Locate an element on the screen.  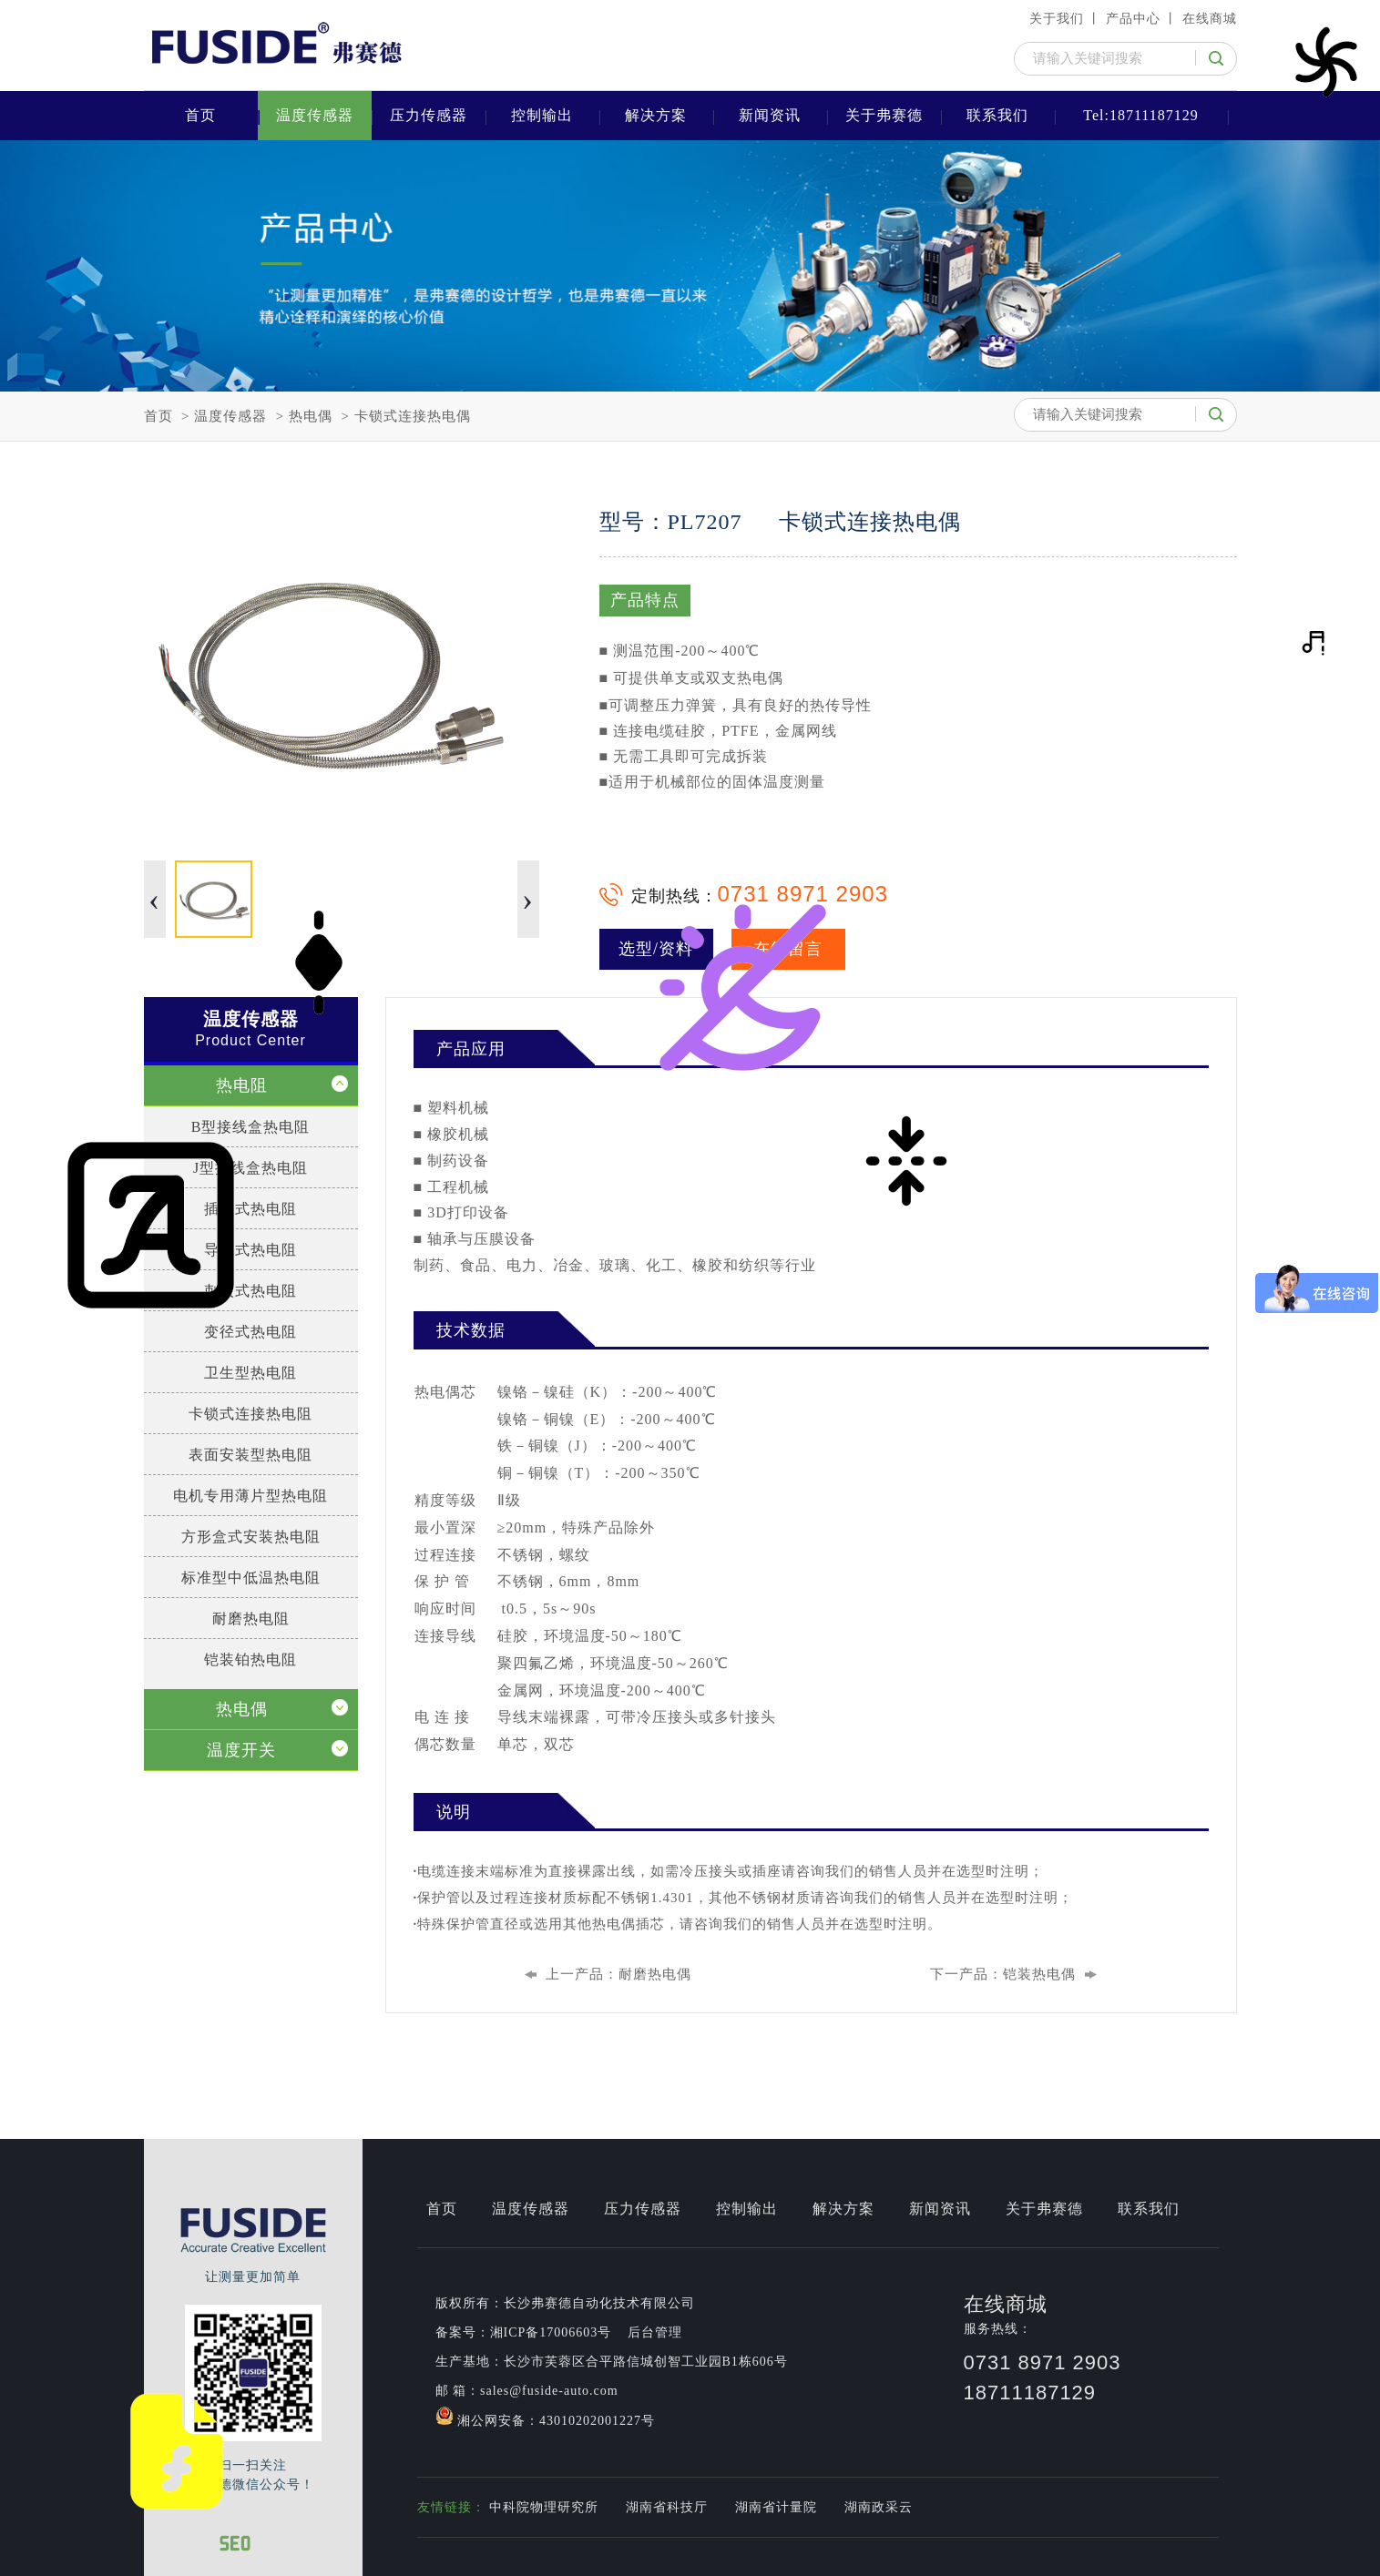
access space or astronomy-themed content is located at coordinates (1326, 62).